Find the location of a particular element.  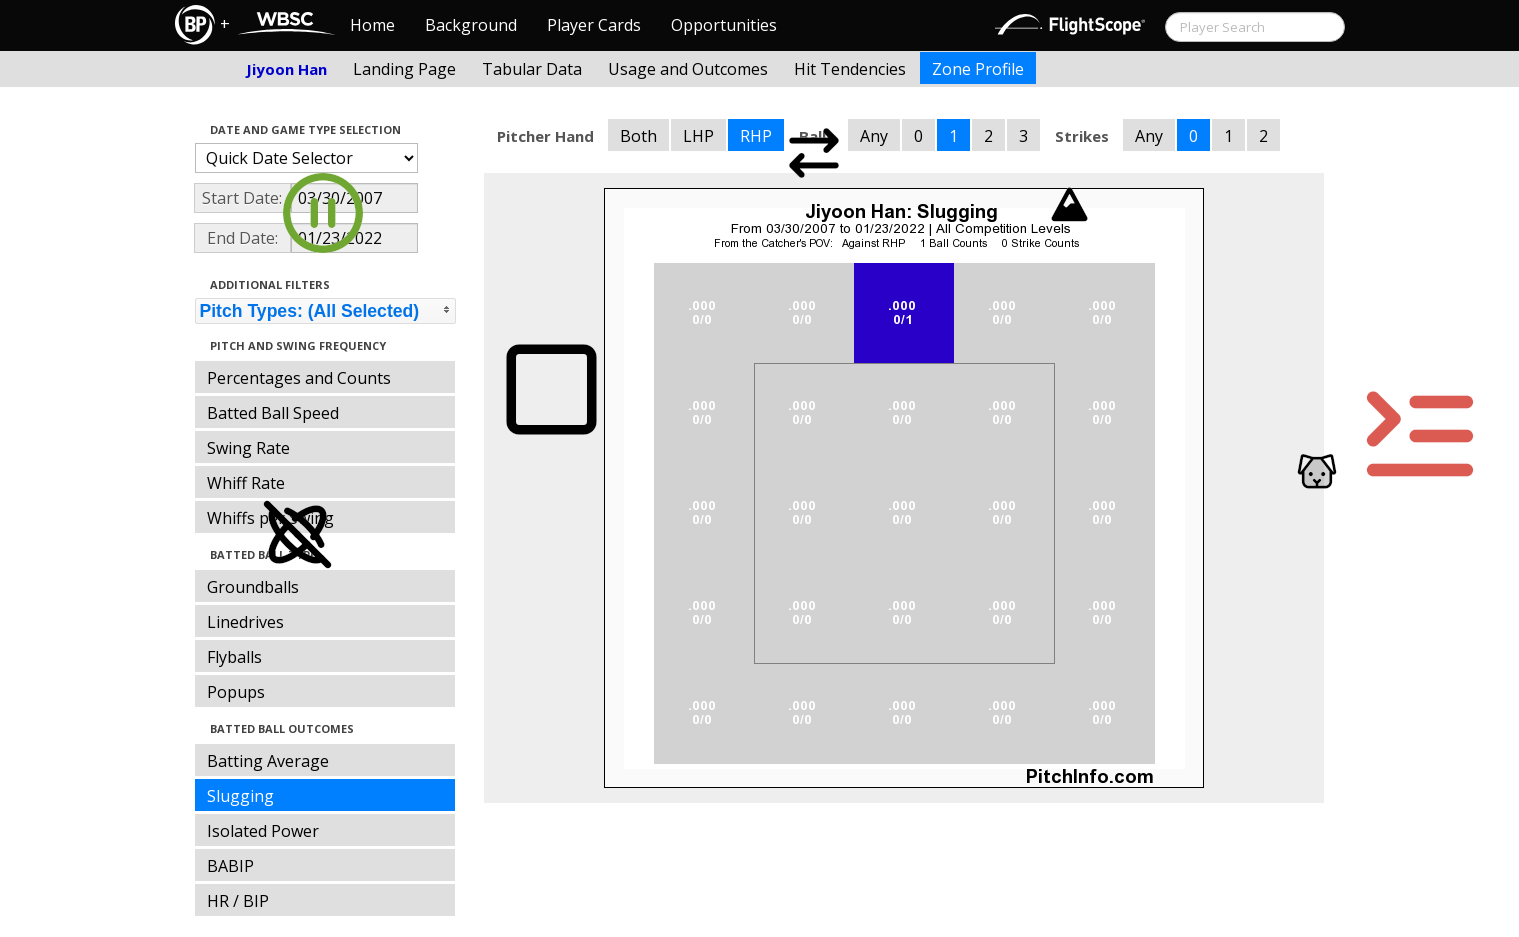

view outdoor or nature-related content is located at coordinates (1069, 205).